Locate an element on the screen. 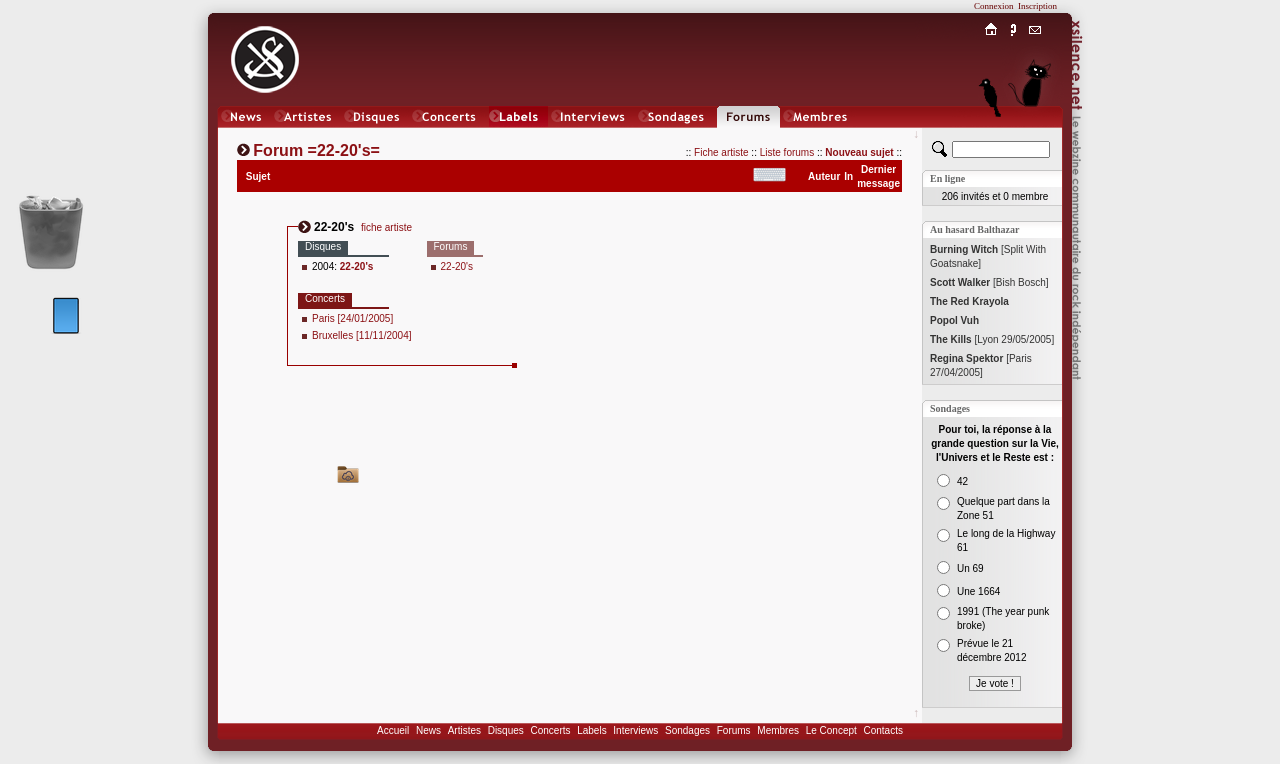 The width and height of the screenshot is (1280, 764). connect to a bluetooth keyboard is located at coordinates (769, 174).